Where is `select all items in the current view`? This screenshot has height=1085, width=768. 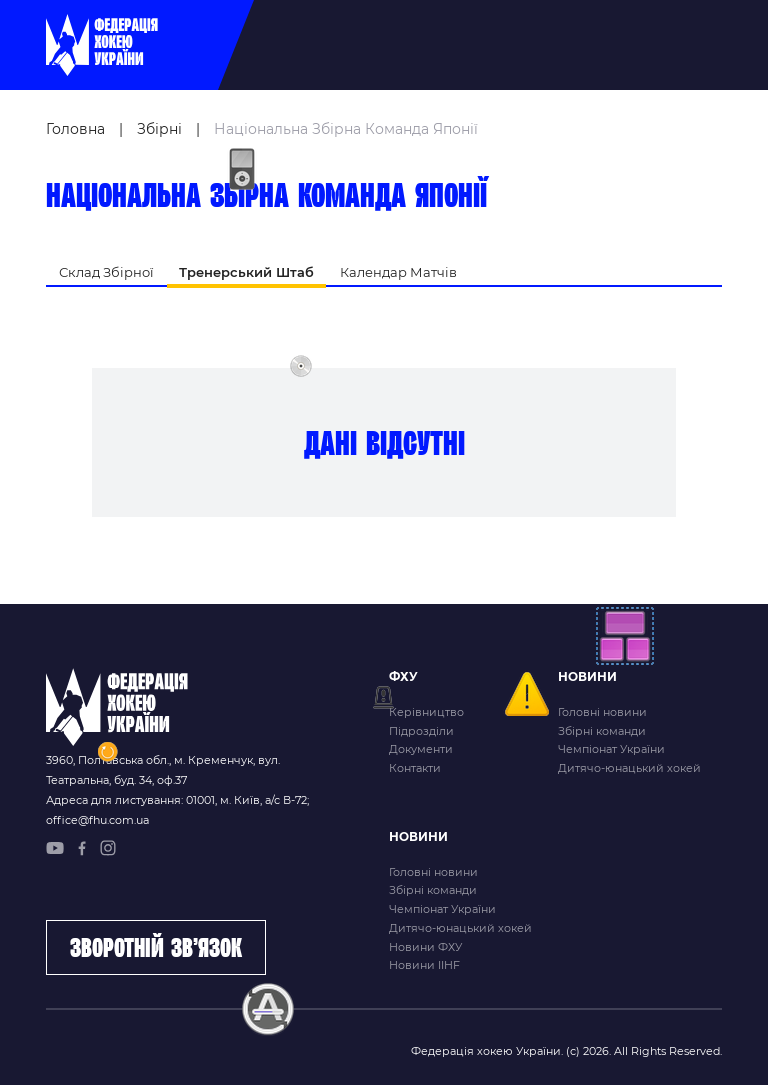
select all items in the current view is located at coordinates (625, 636).